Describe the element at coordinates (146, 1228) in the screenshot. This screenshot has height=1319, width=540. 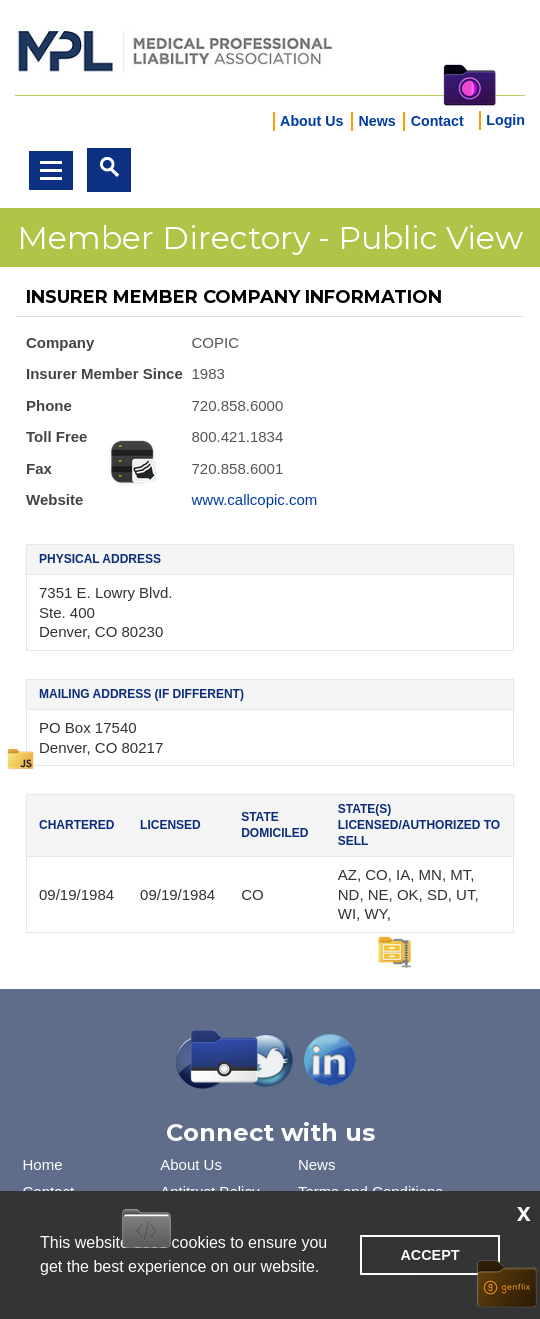
I see `open your code projects folder` at that location.